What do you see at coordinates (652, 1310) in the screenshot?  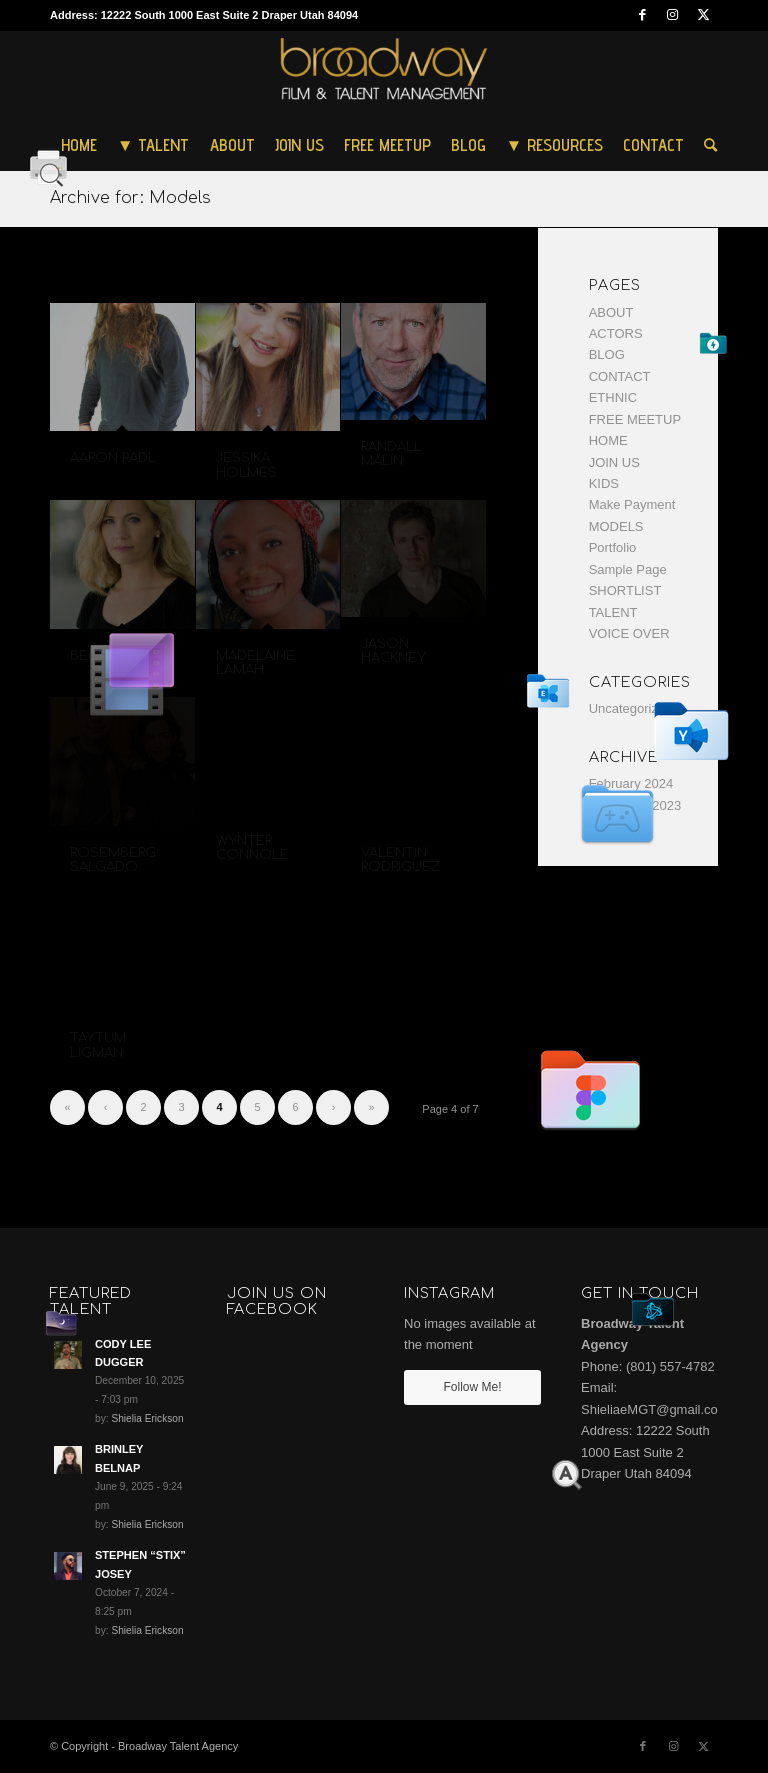 I see `open your Battle.net games folder` at bounding box center [652, 1310].